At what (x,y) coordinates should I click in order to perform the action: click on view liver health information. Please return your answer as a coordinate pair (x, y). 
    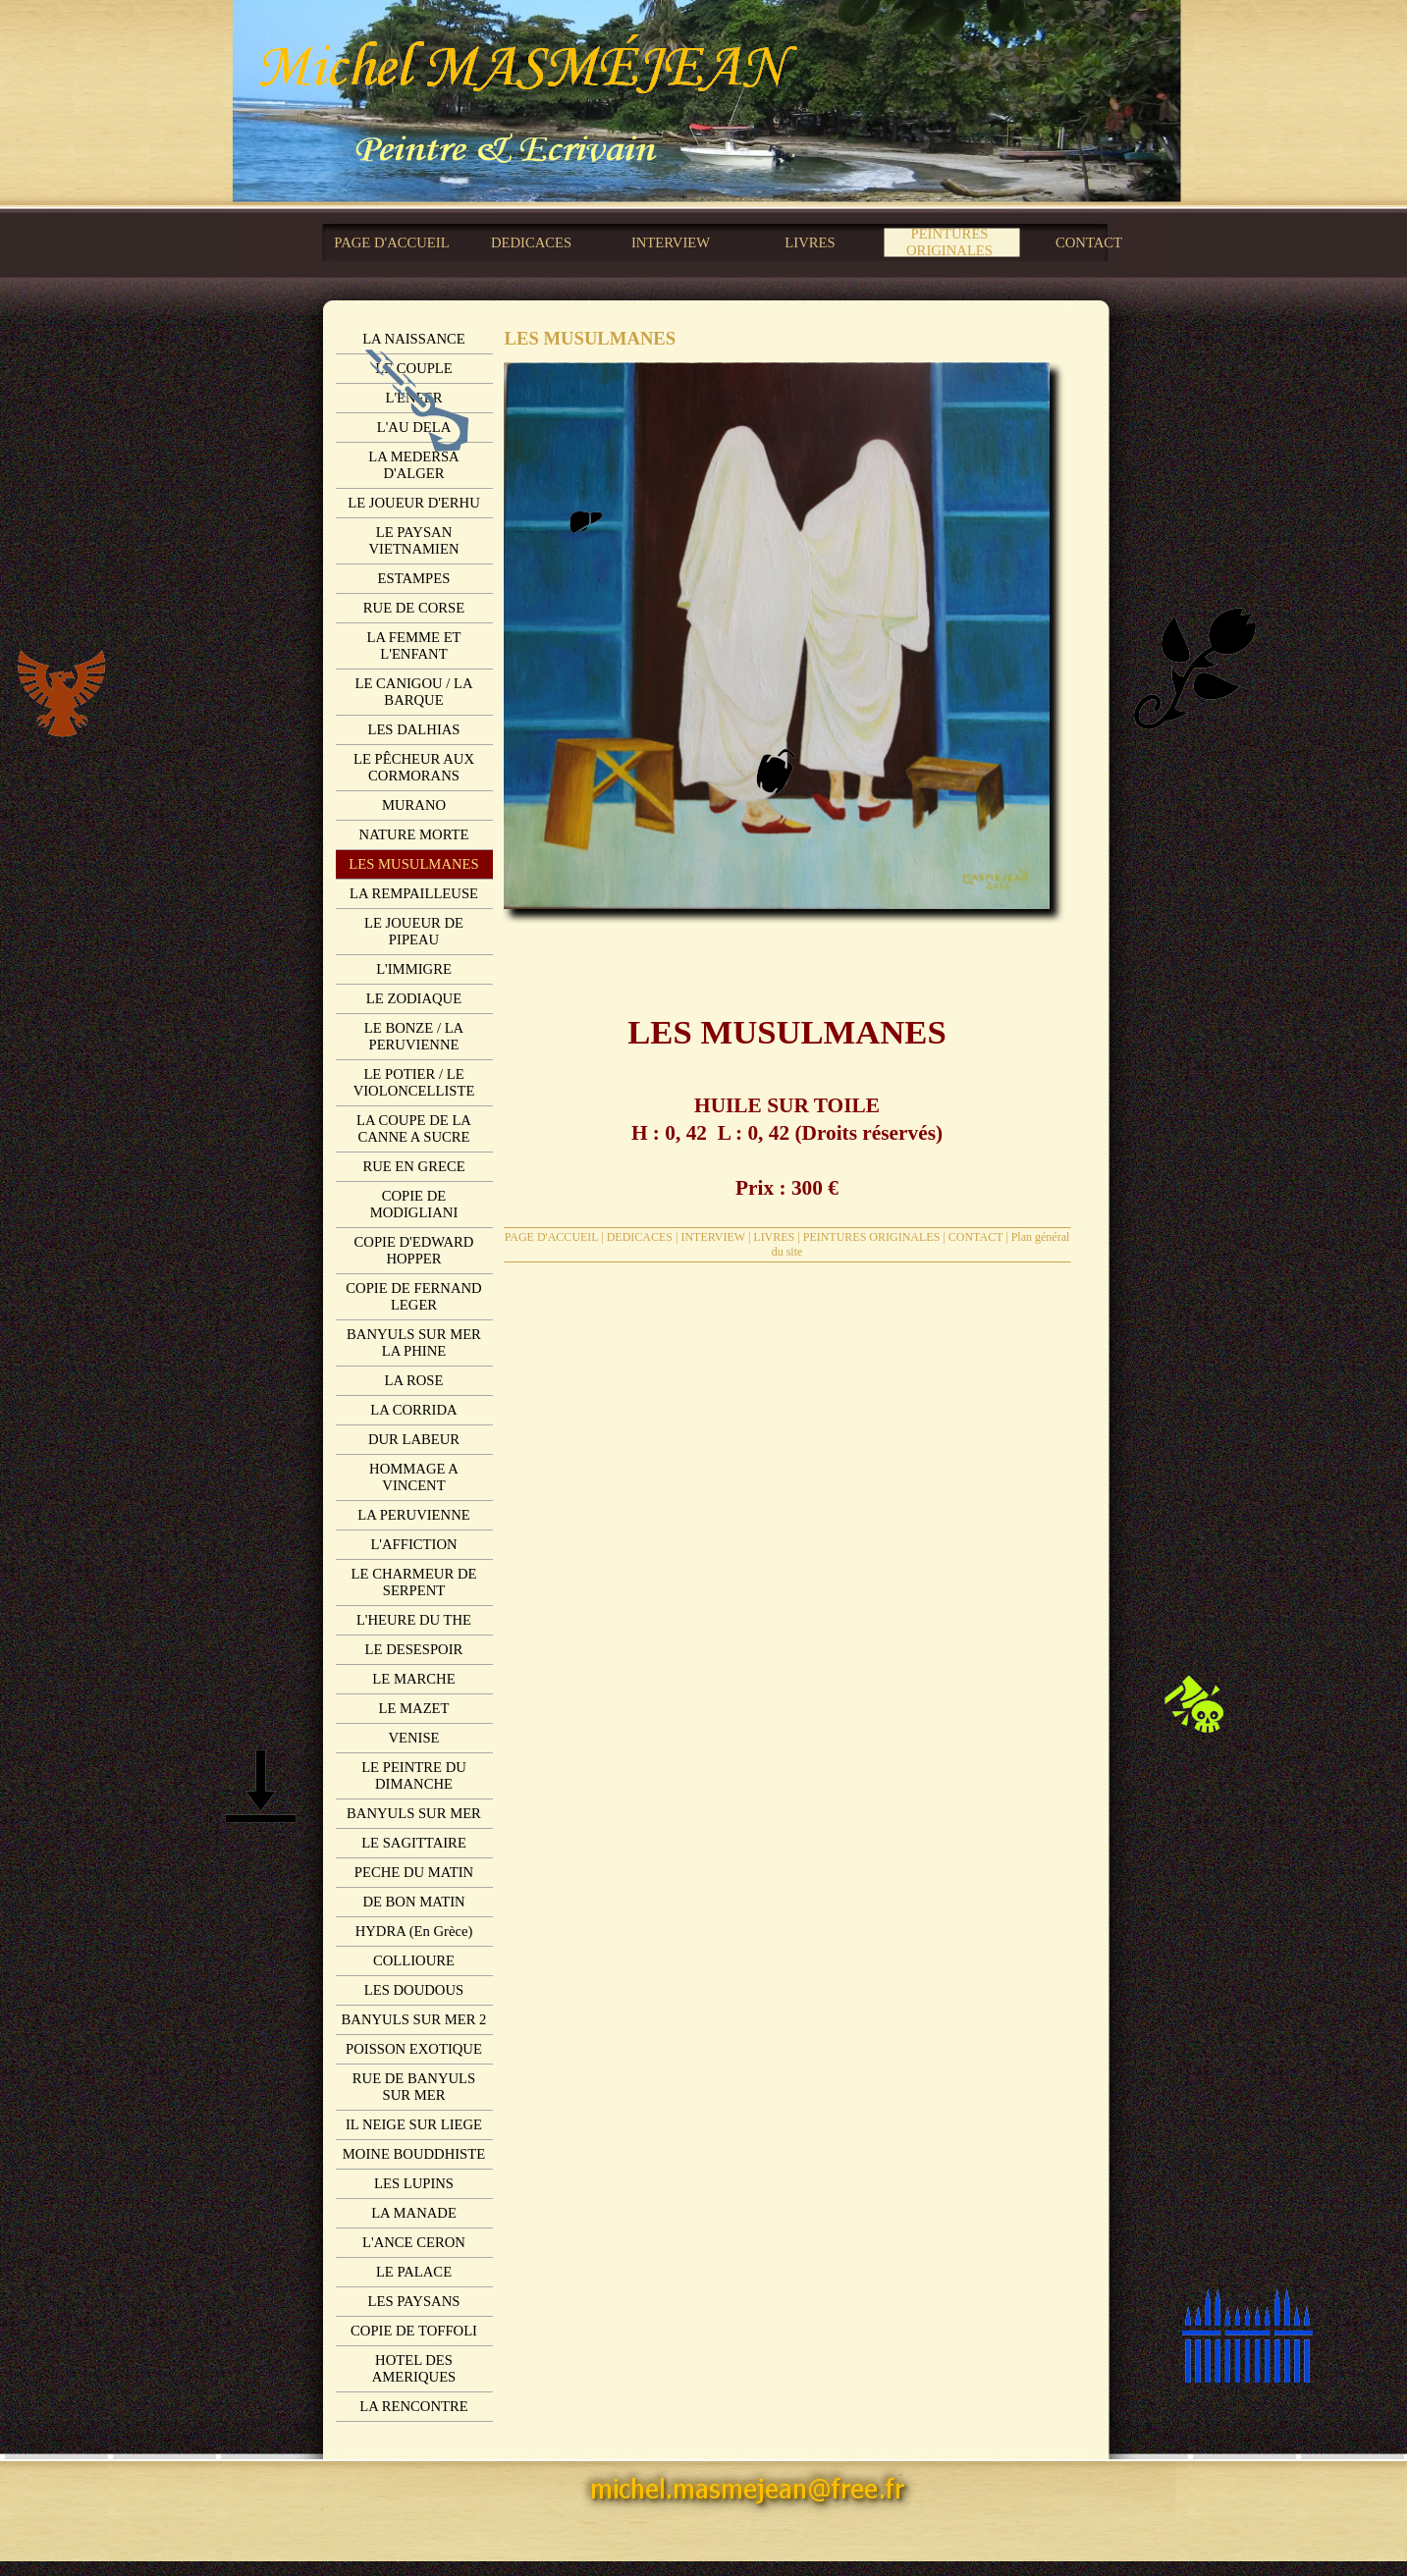
    Looking at the image, I should click on (586, 522).